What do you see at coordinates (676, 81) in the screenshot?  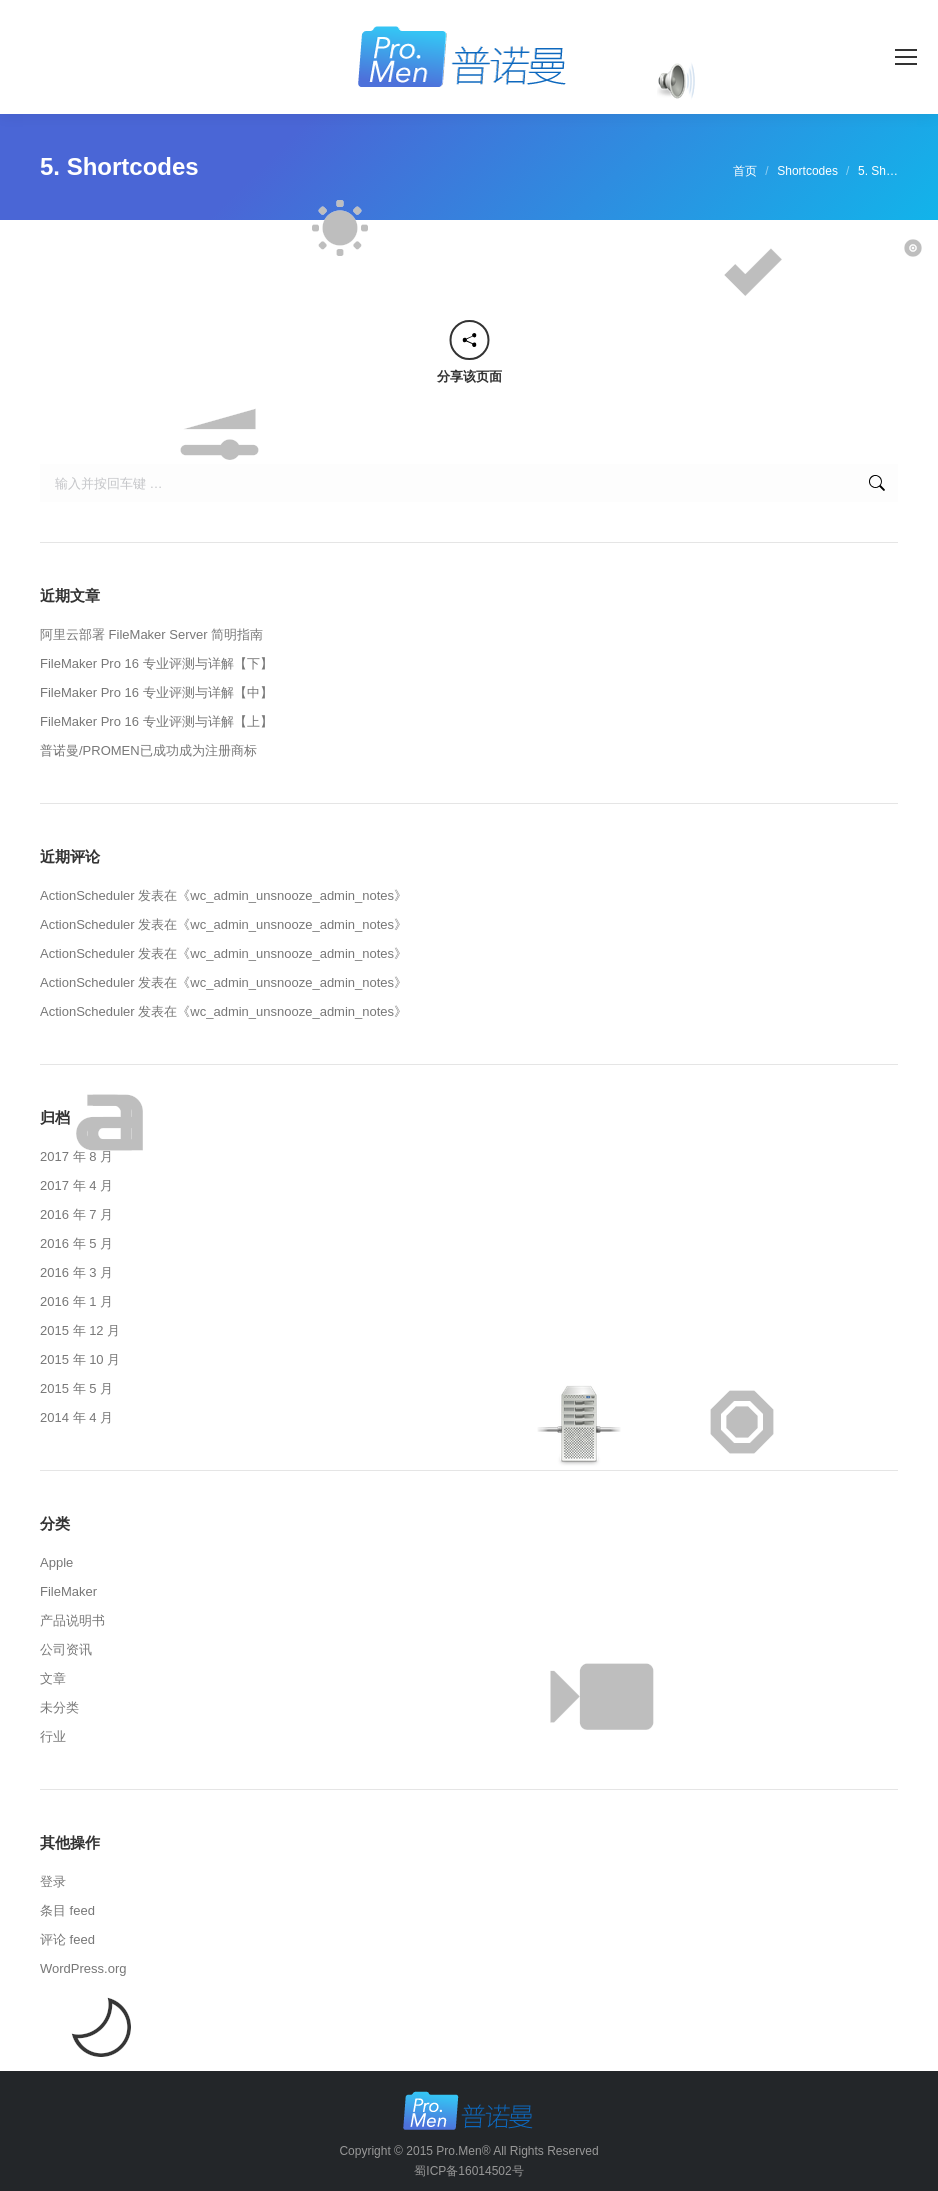 I see `volume is set to high` at bounding box center [676, 81].